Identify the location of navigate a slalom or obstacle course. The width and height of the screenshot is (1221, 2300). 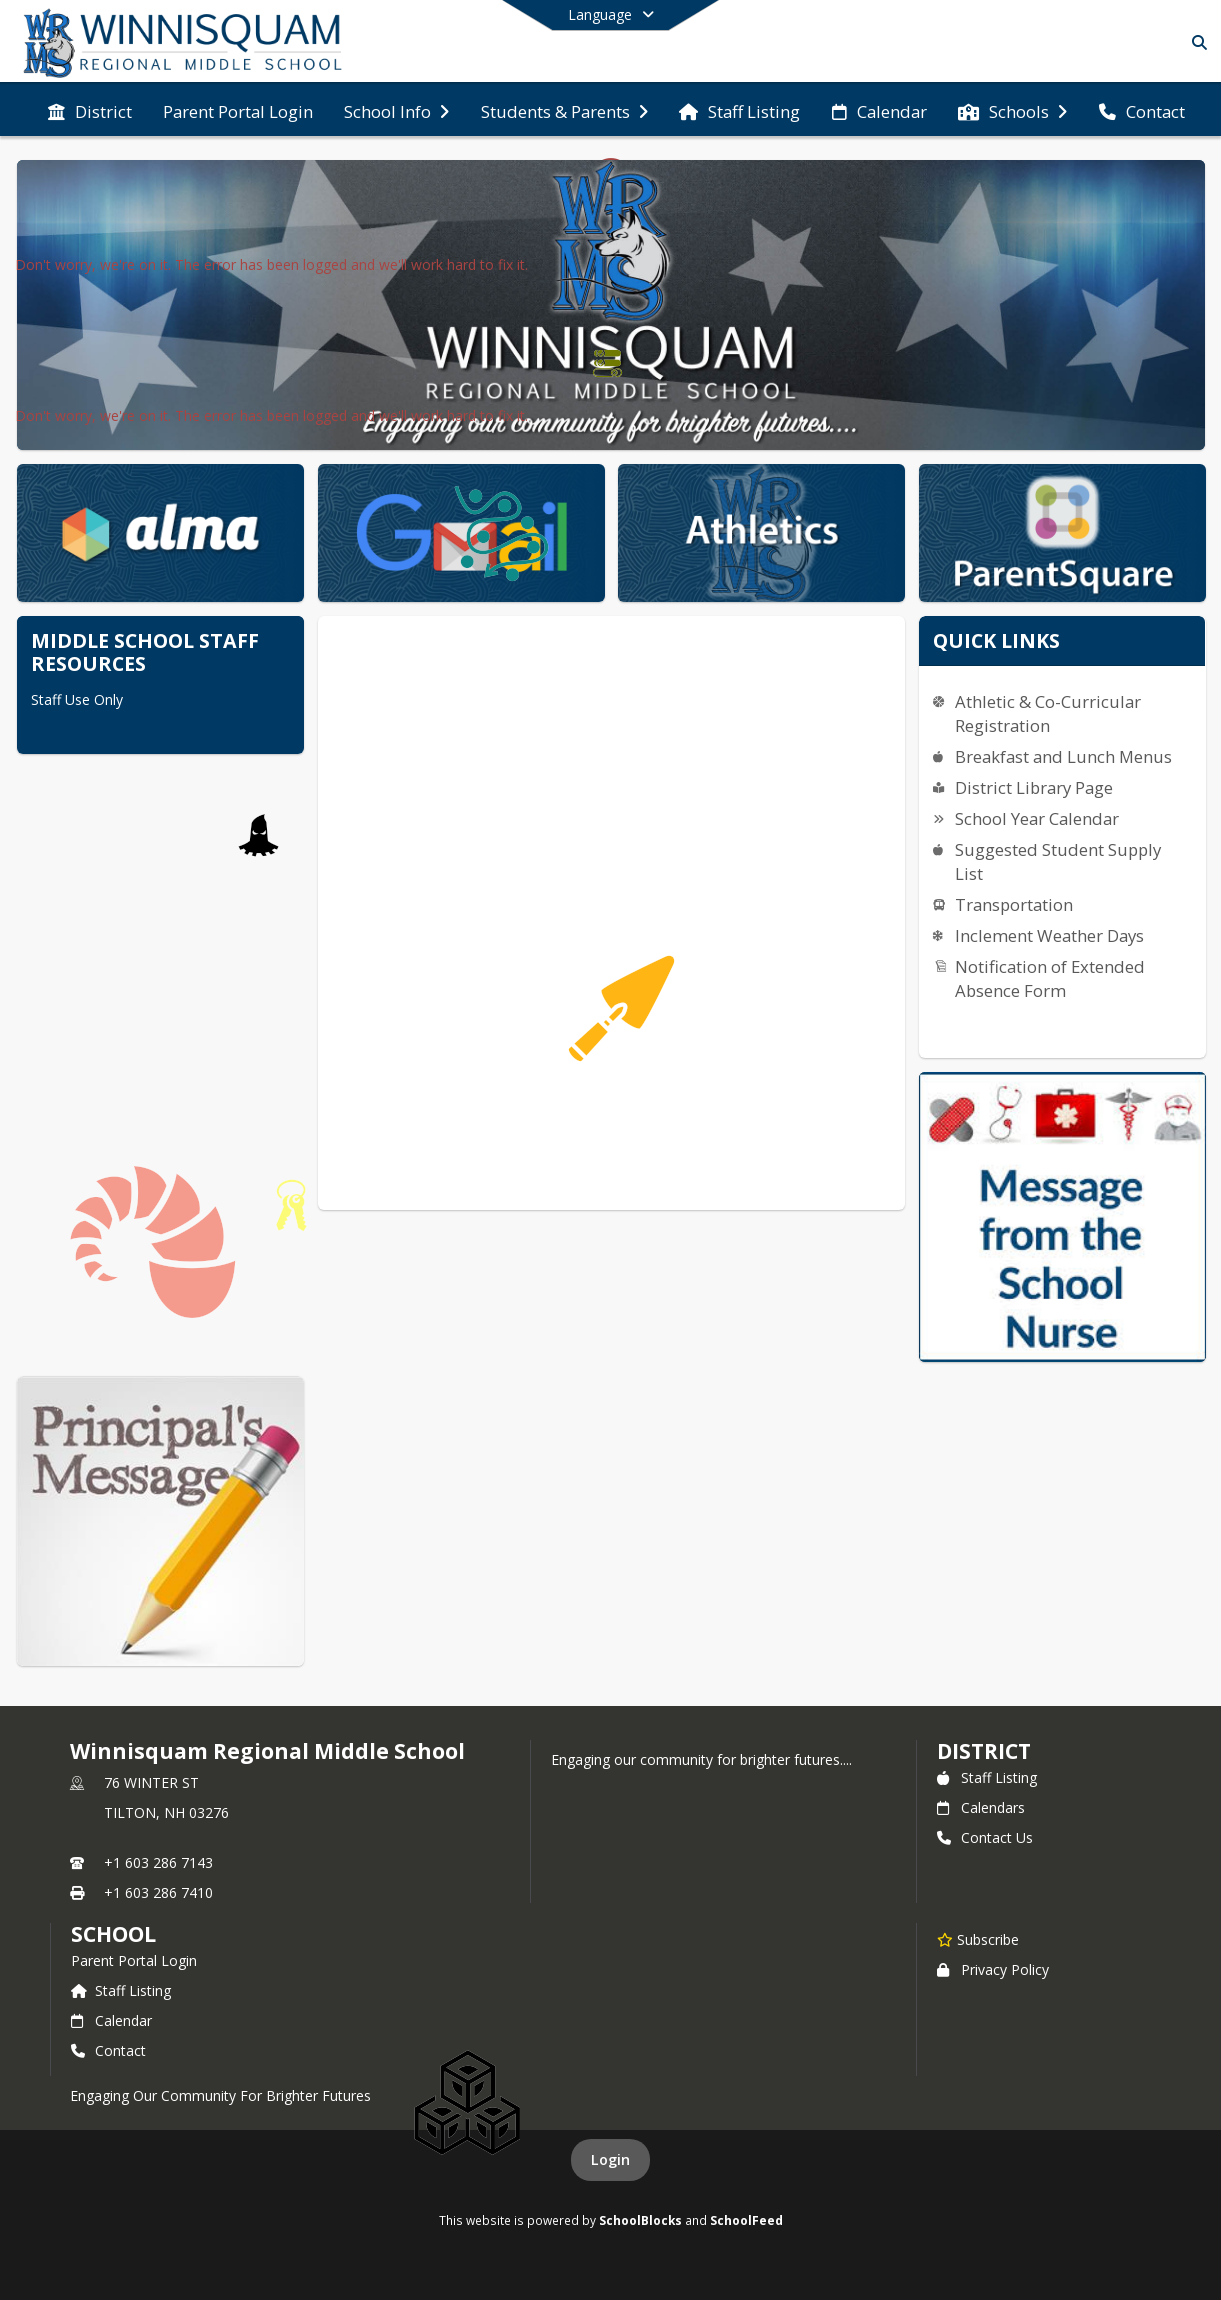
(501, 533).